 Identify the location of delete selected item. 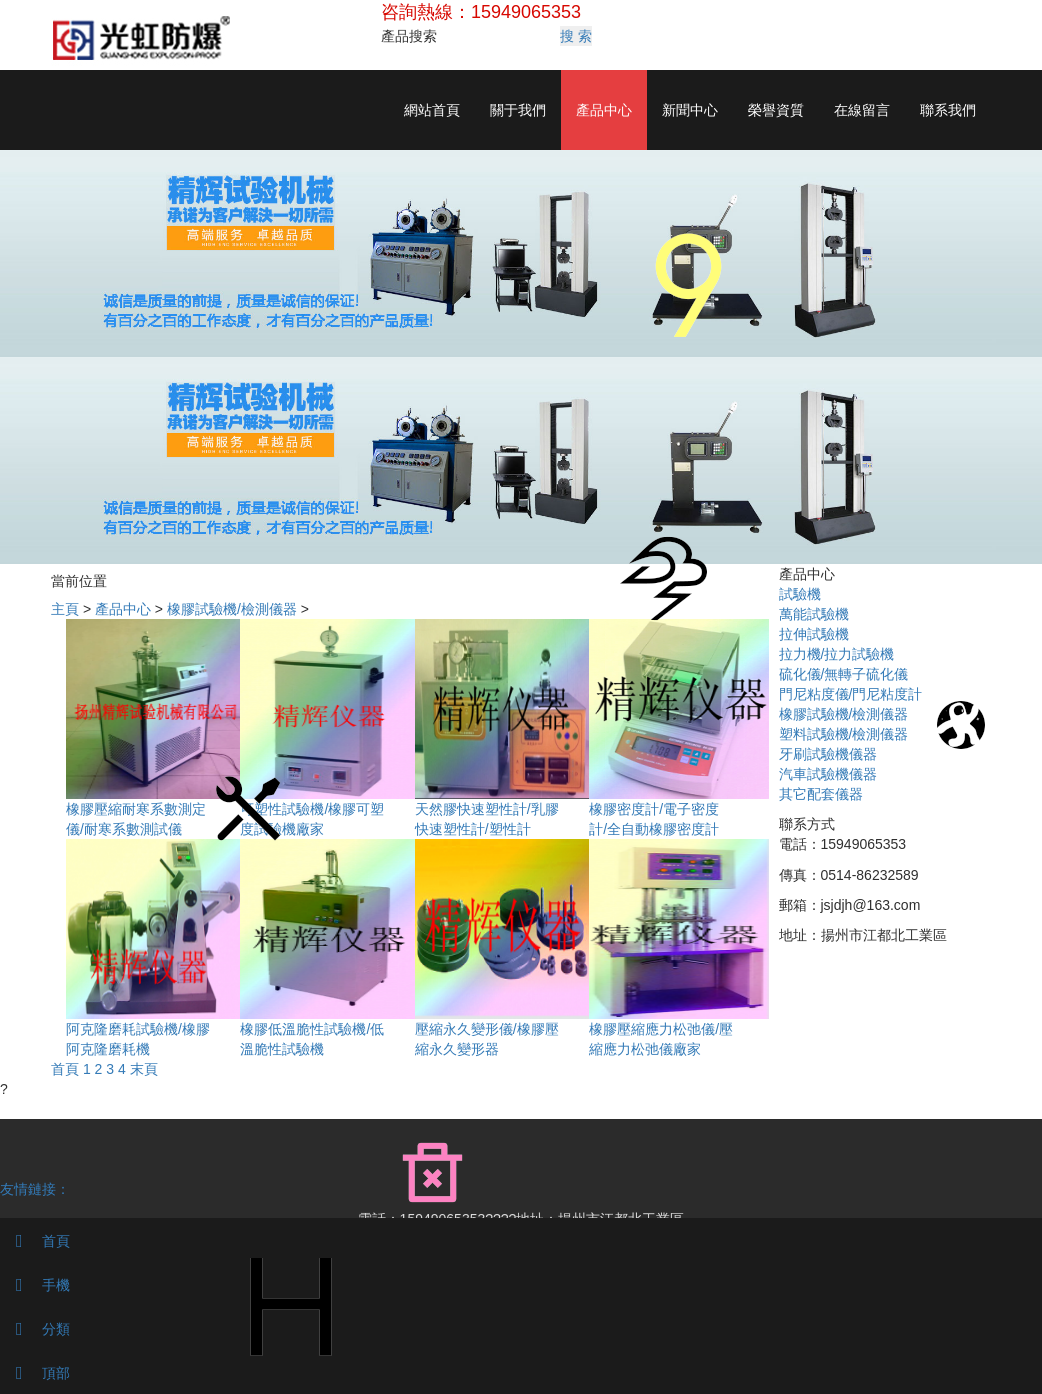
(432, 1172).